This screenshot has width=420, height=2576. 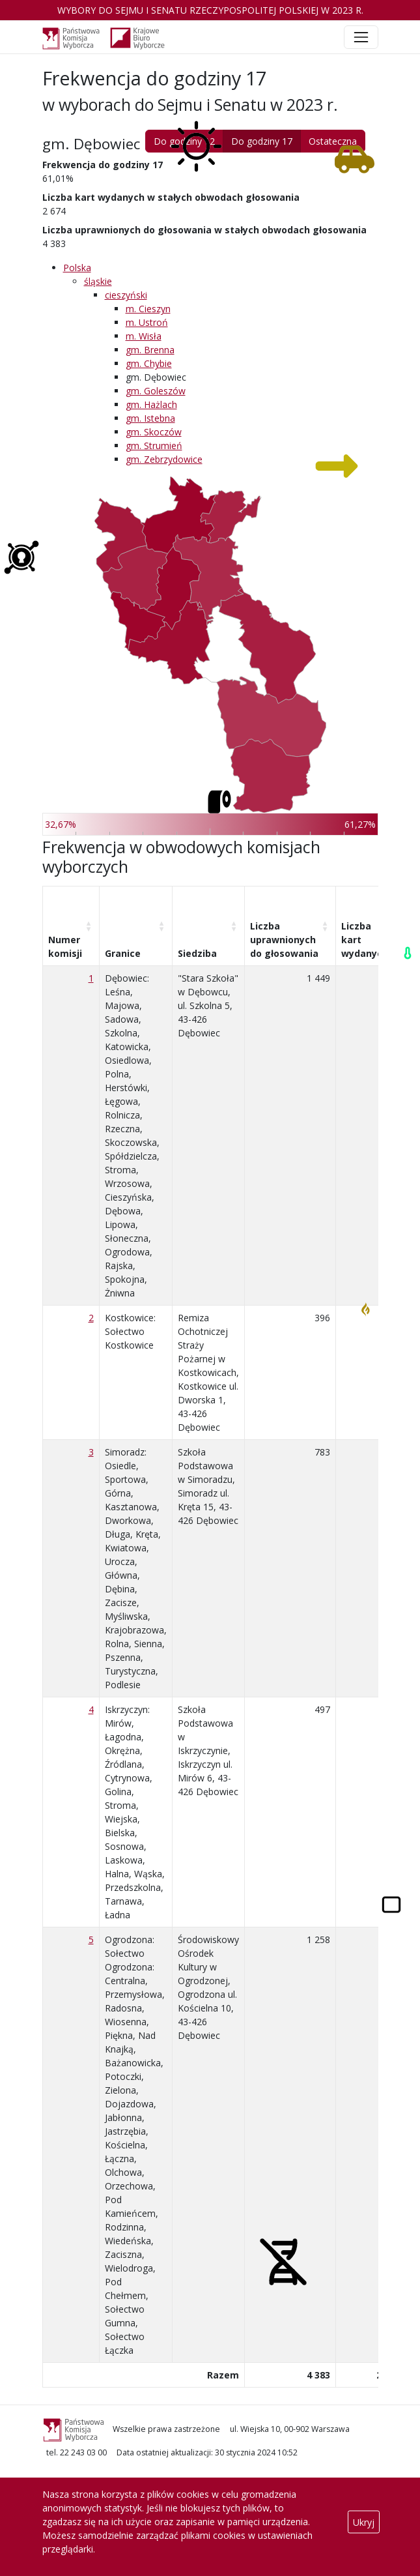 I want to click on proceed to the next step, so click(x=337, y=466).